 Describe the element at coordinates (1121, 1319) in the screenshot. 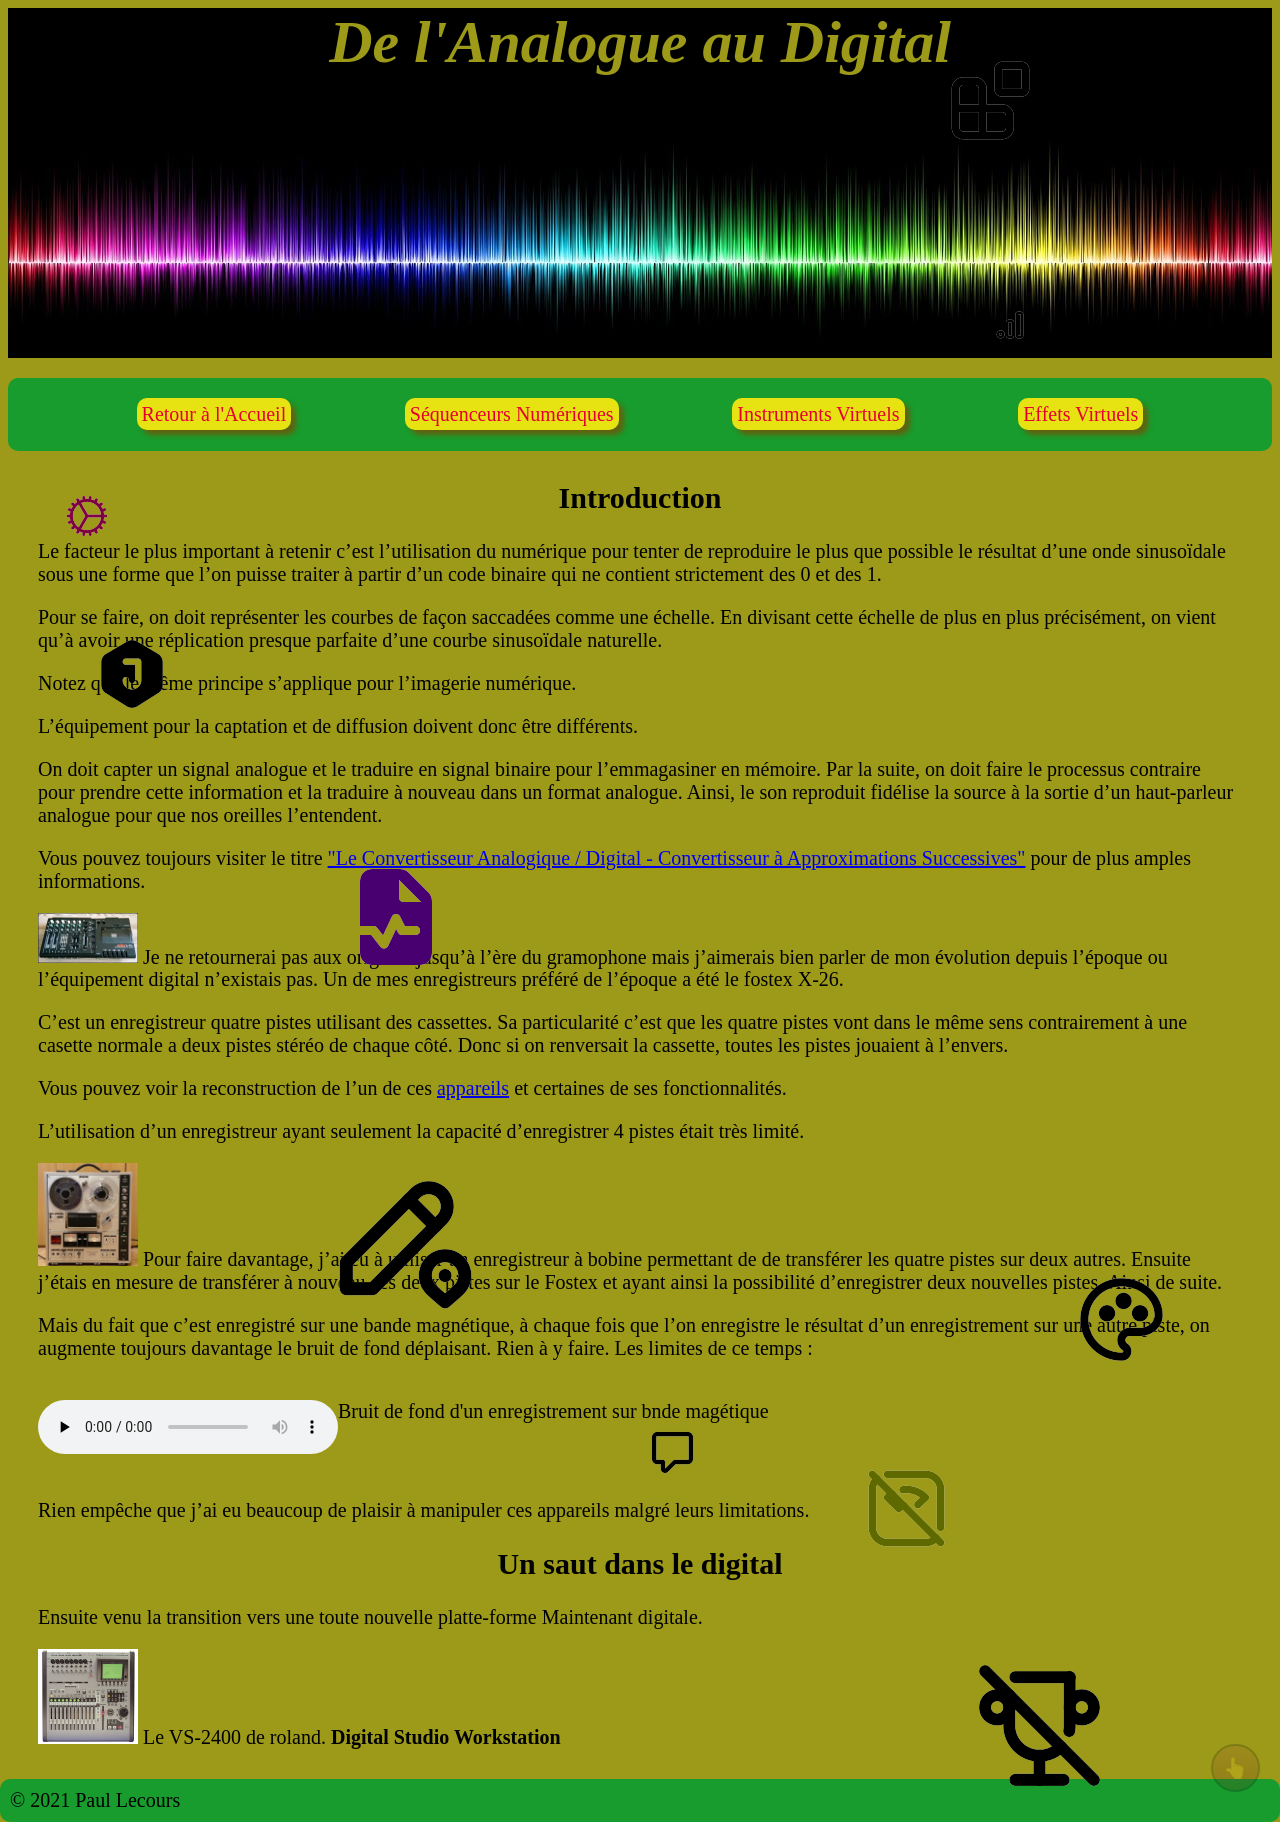

I see `customize theme or color settings` at that location.